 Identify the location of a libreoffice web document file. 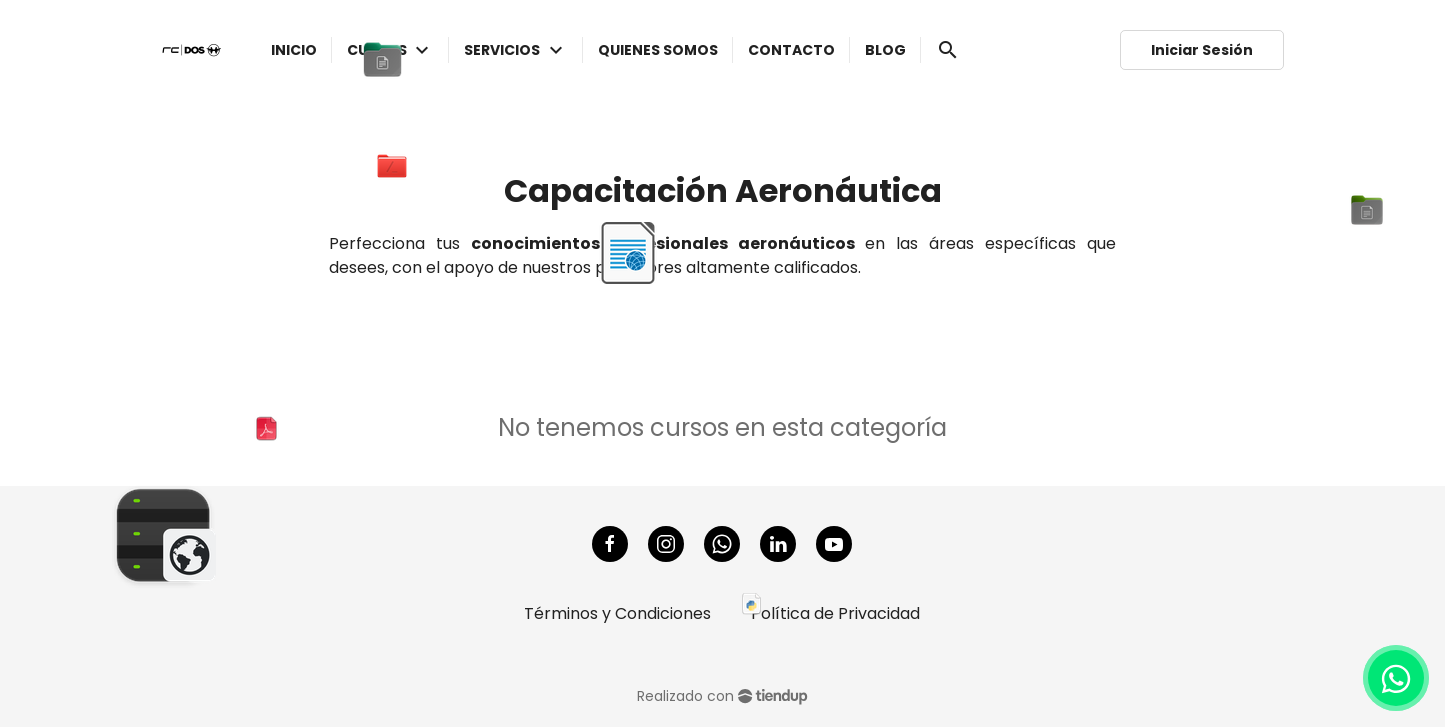
(628, 253).